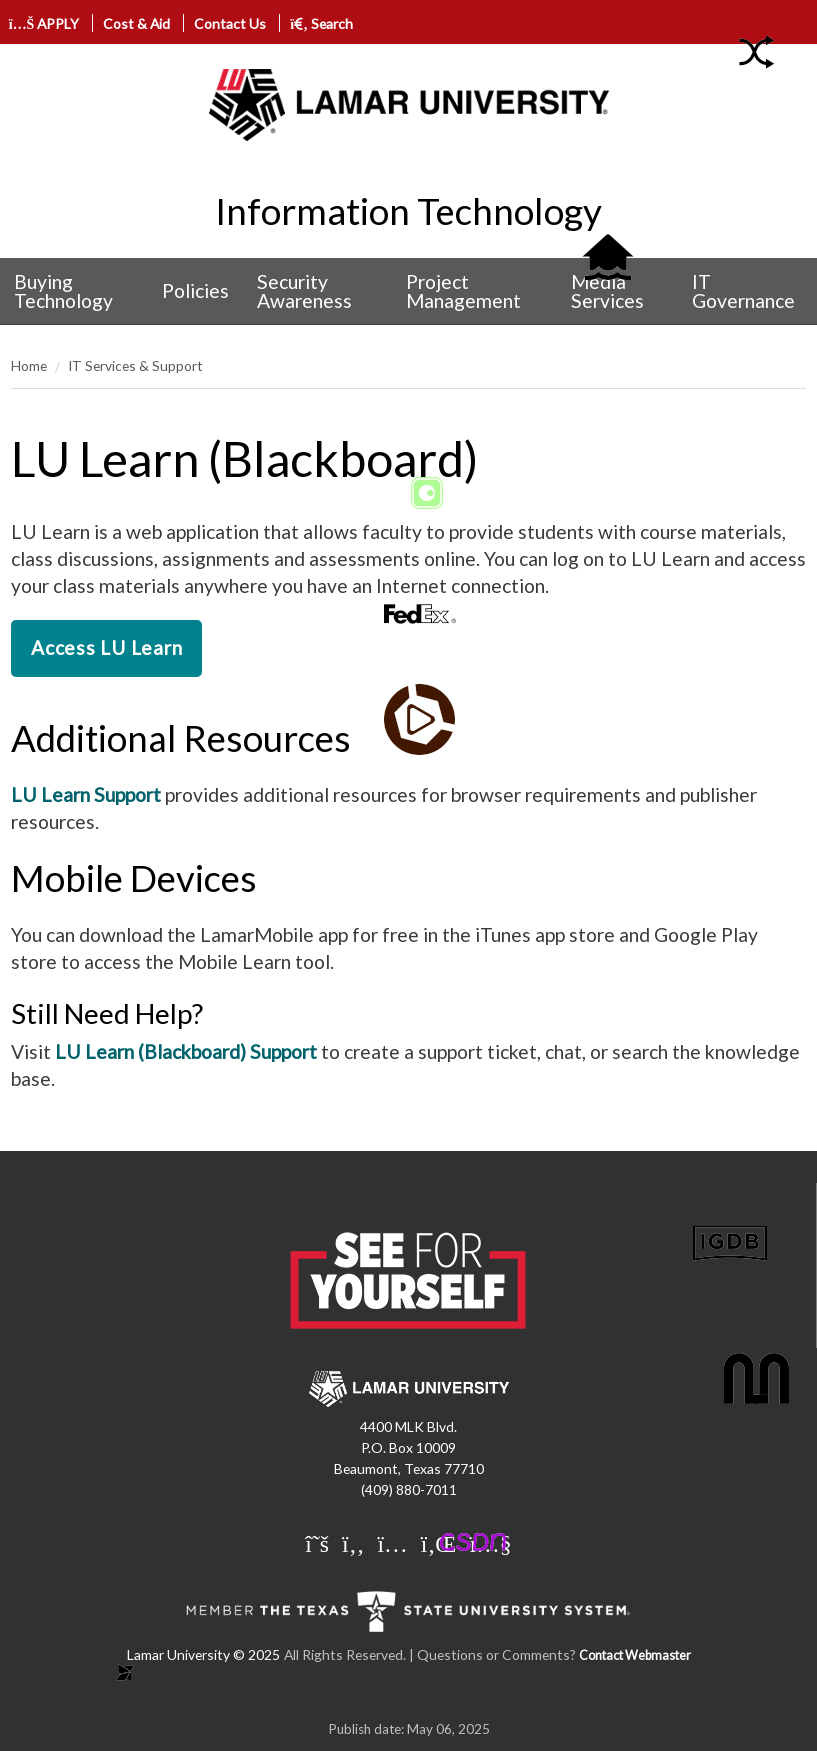 The width and height of the screenshot is (817, 1751). I want to click on shuffle playback order, so click(756, 52).